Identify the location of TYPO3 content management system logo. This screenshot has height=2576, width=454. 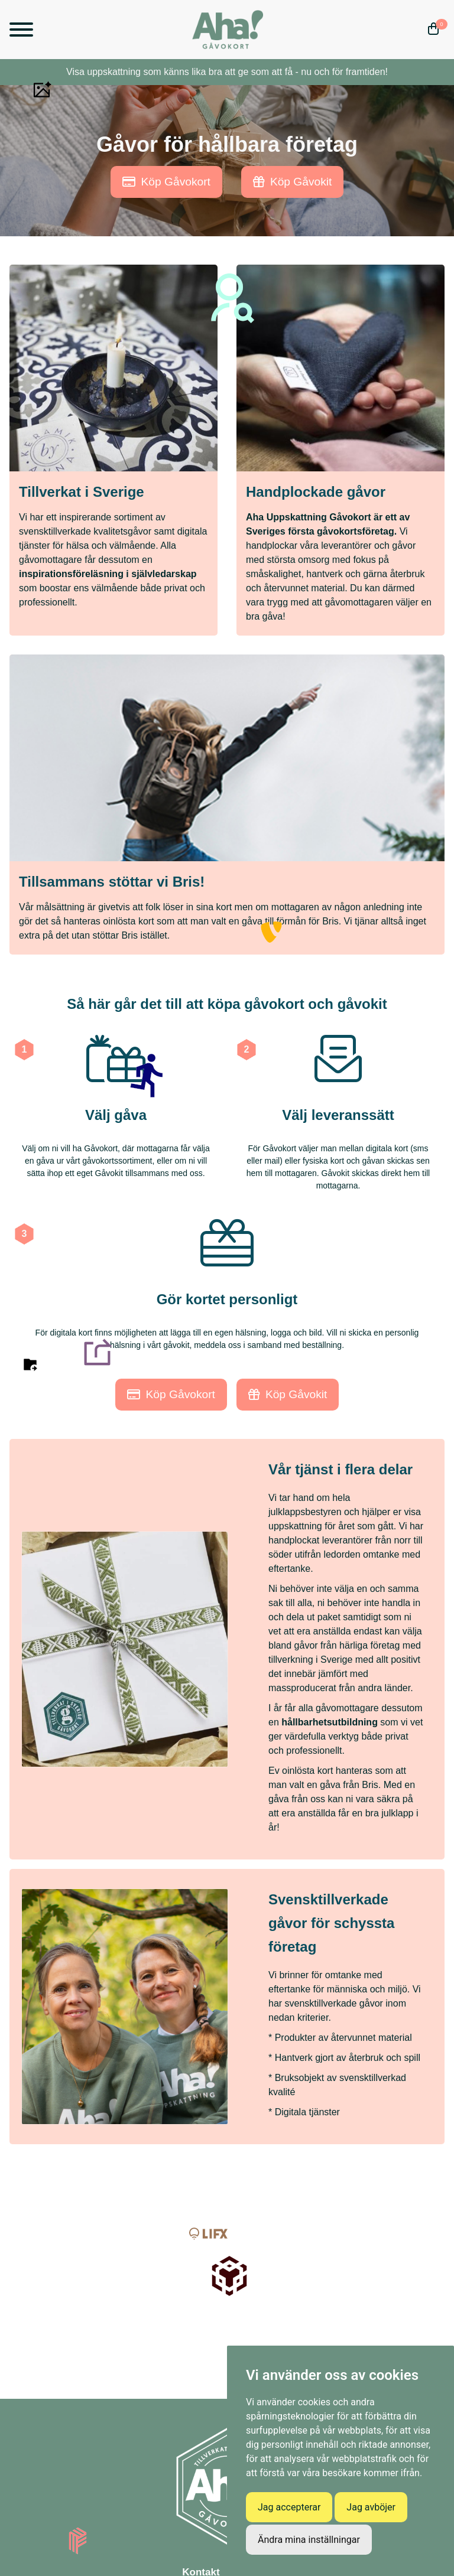
(271, 932).